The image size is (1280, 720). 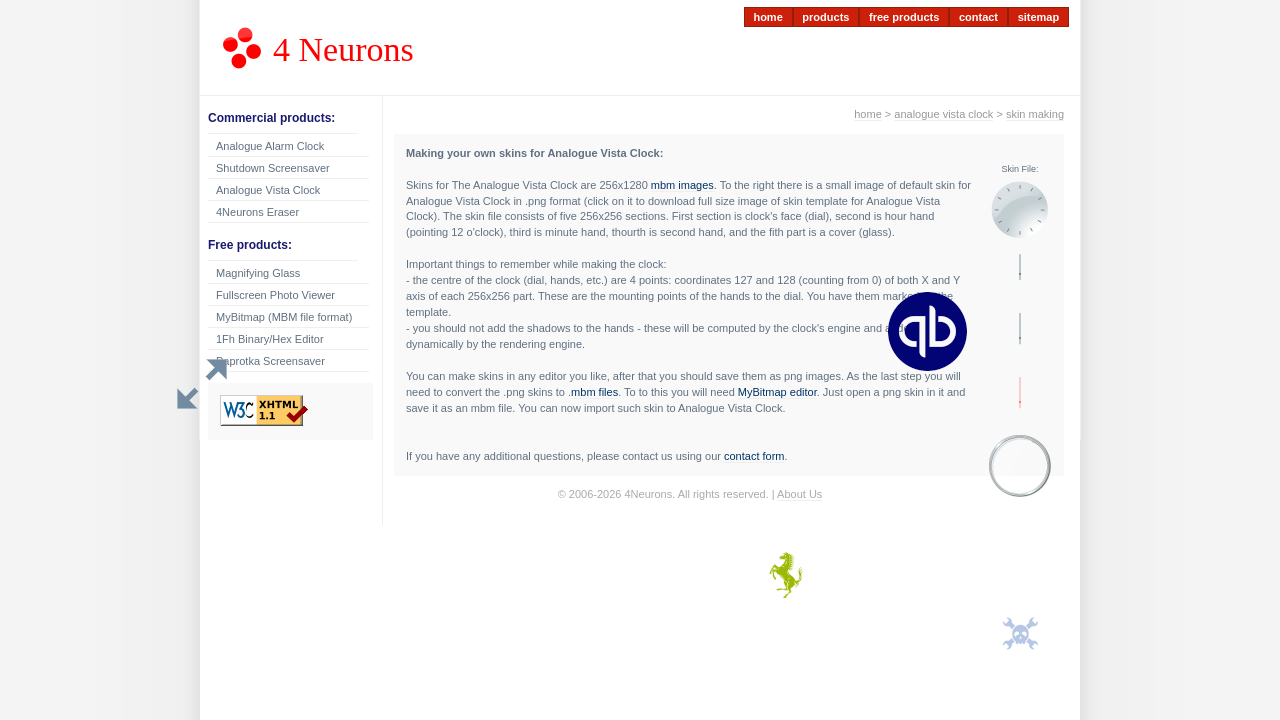 What do you see at coordinates (927, 331) in the screenshot?
I see `open QuickBooks accounting software` at bounding box center [927, 331].